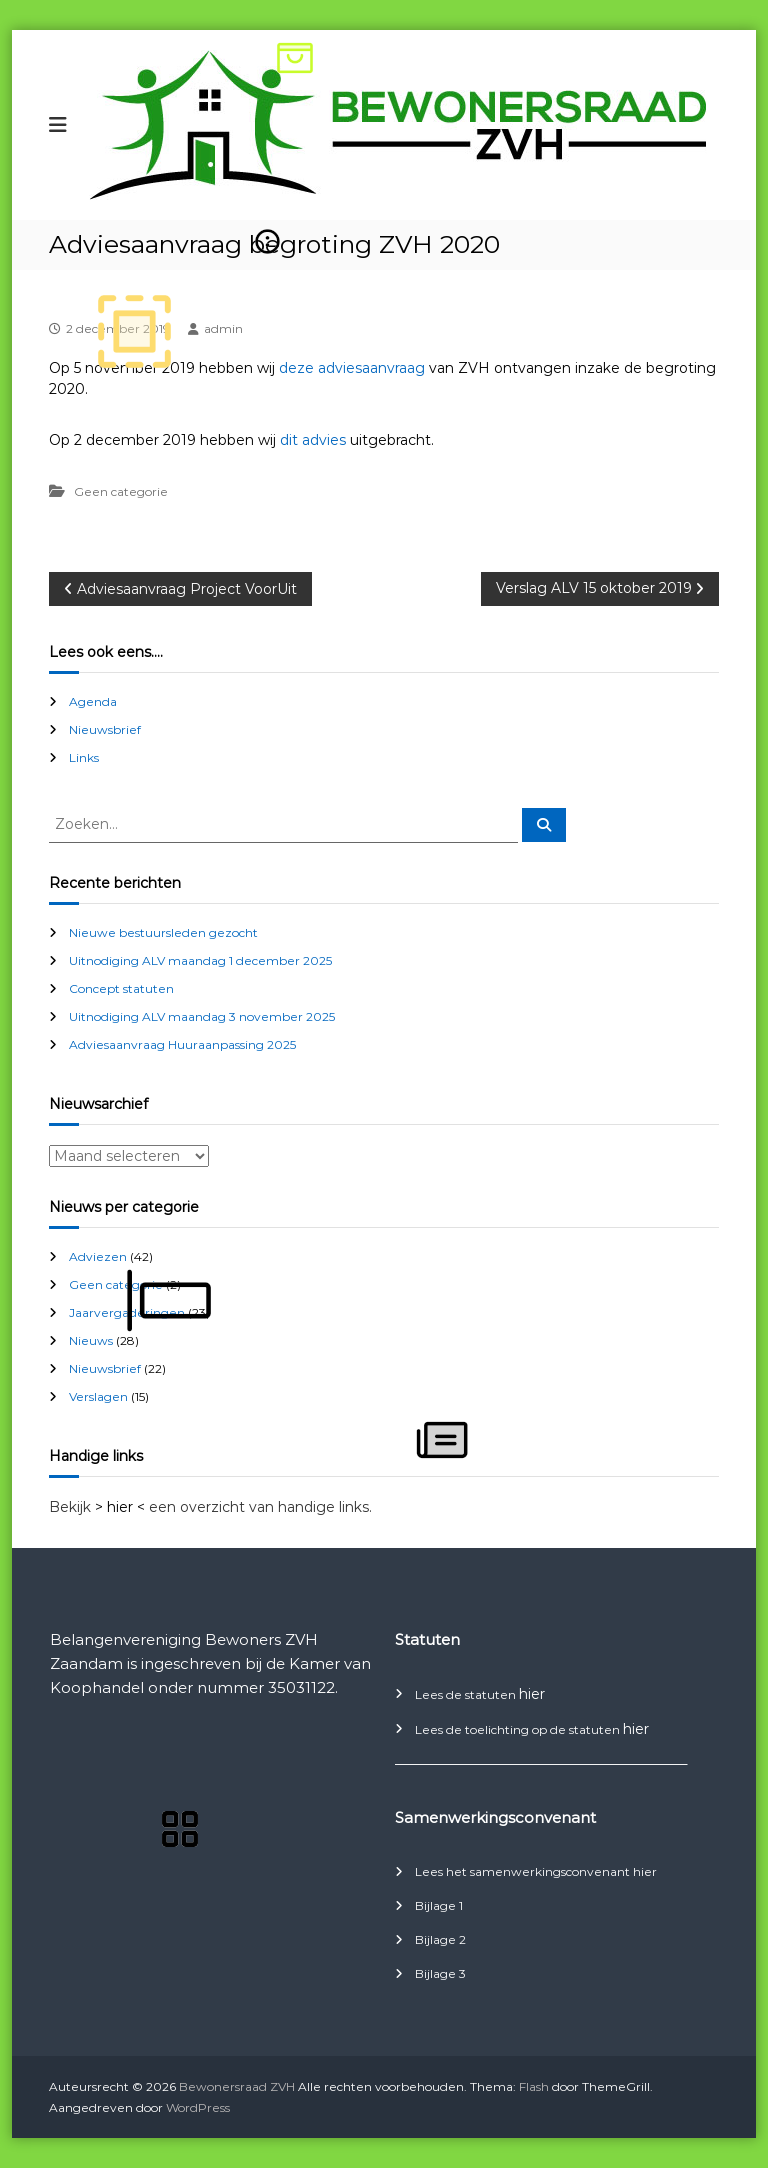 The image size is (768, 2168). I want to click on select all items in the current view, so click(134, 331).